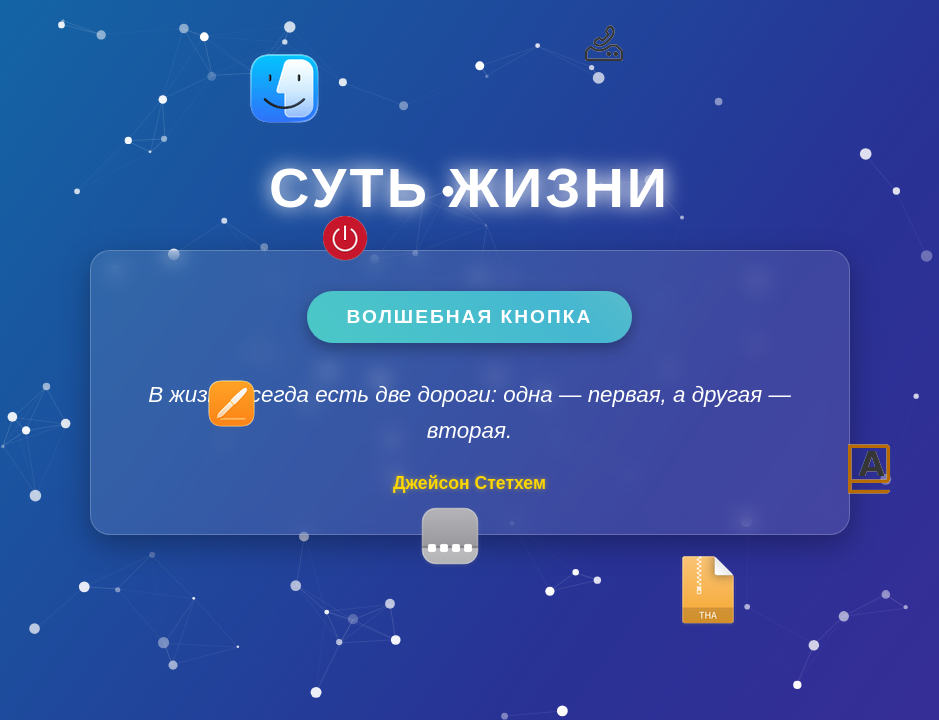 This screenshot has height=720, width=939. What do you see at coordinates (604, 42) in the screenshot?
I see `indicates modem or dial-up connection status` at bounding box center [604, 42].